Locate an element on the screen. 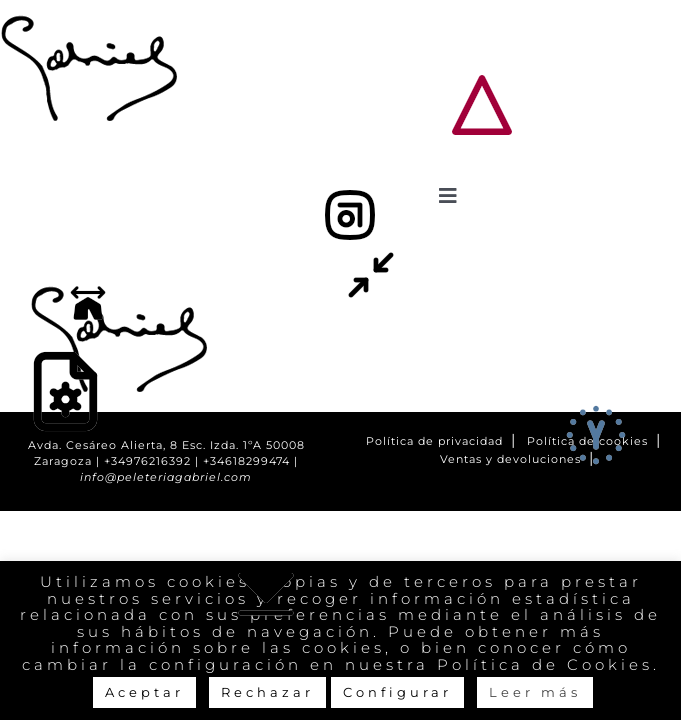  indicates change or difference in a value is located at coordinates (482, 105).